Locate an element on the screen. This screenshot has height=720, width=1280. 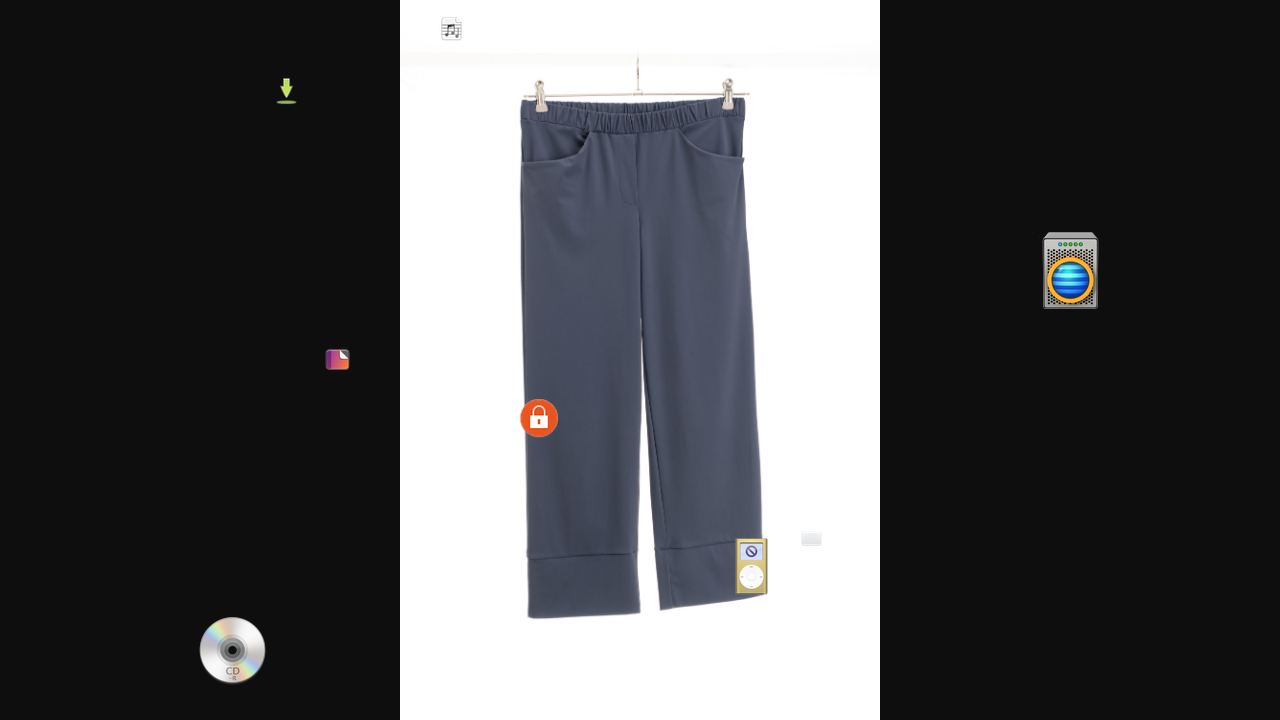
external trackpad or touchpad device is located at coordinates (811, 538).